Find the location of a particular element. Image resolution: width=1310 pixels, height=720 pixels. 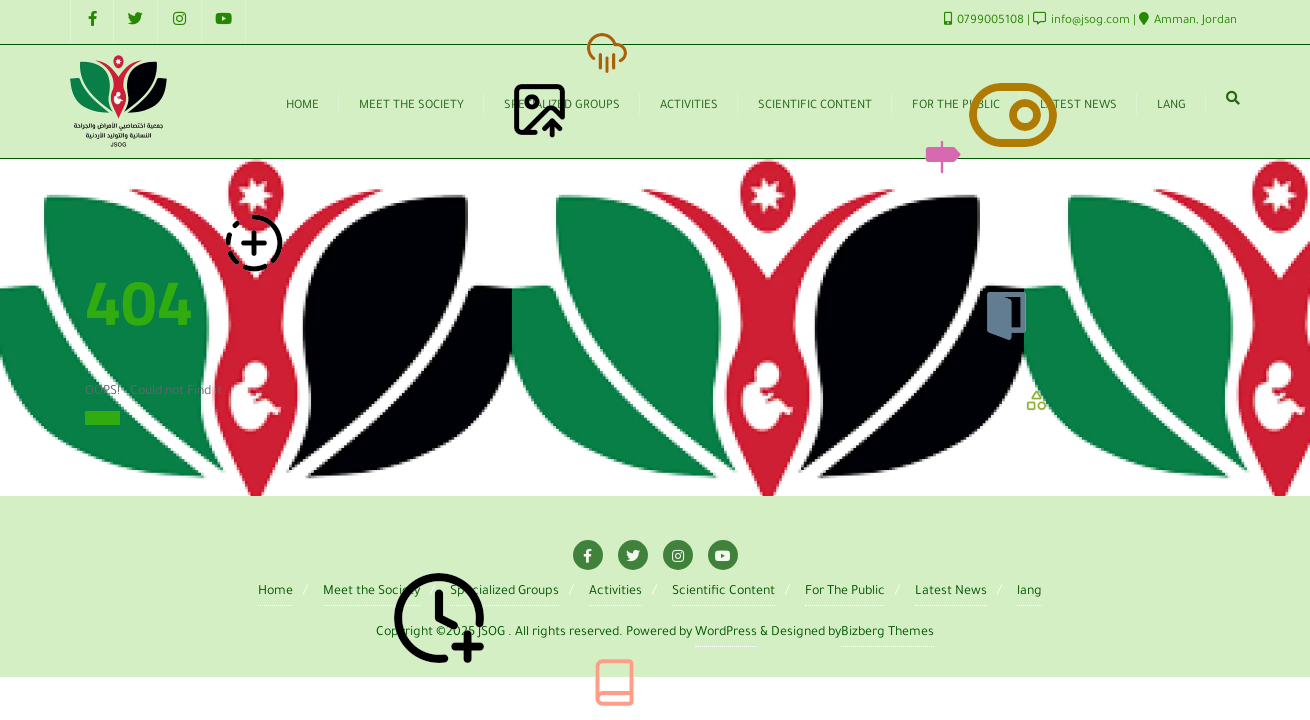

indicates rainy weather conditions is located at coordinates (607, 53).